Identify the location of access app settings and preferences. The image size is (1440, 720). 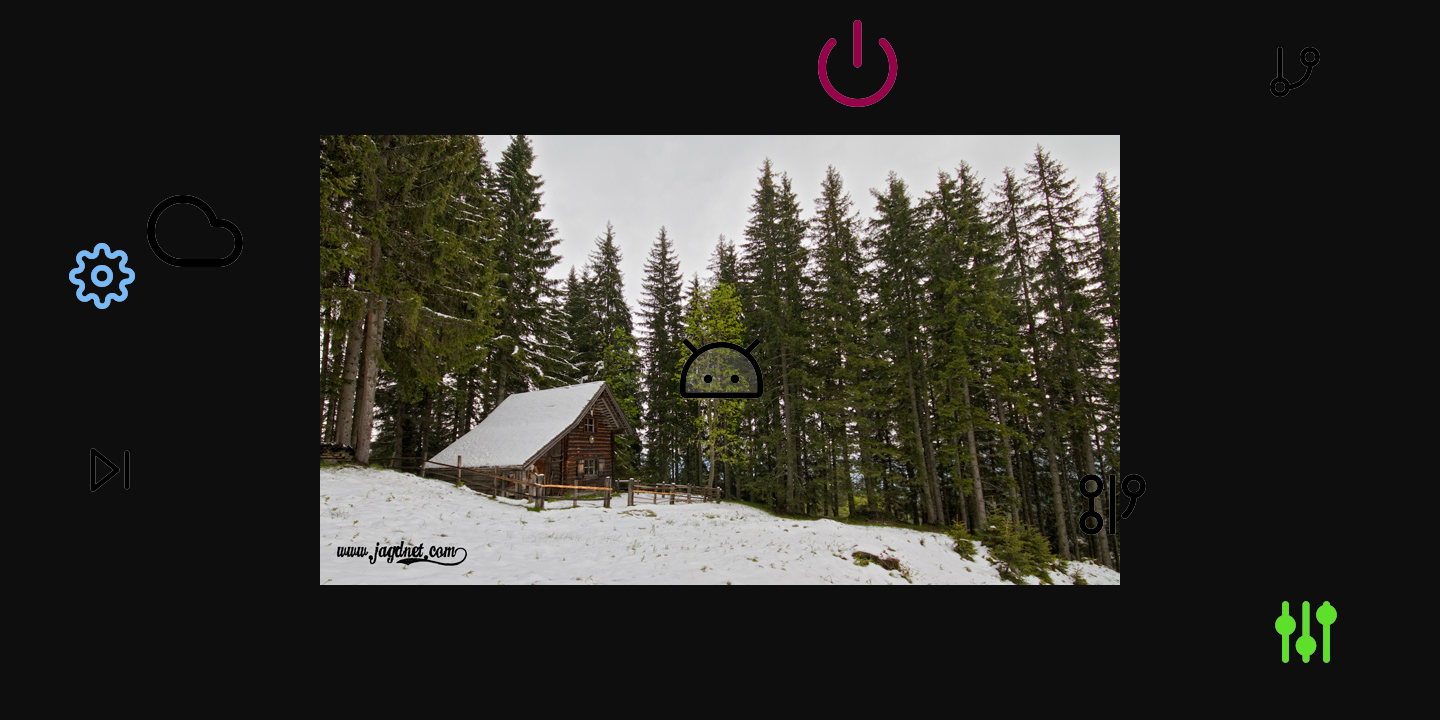
(102, 276).